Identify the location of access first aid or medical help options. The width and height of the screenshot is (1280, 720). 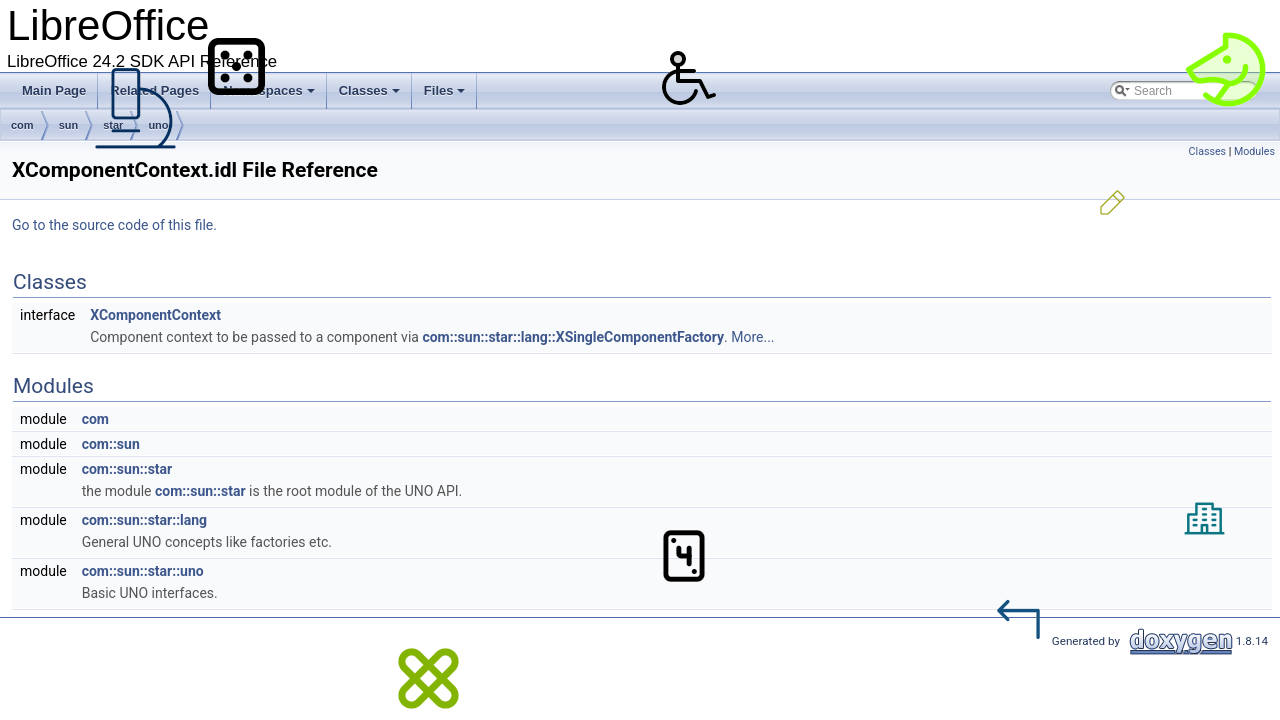
(428, 678).